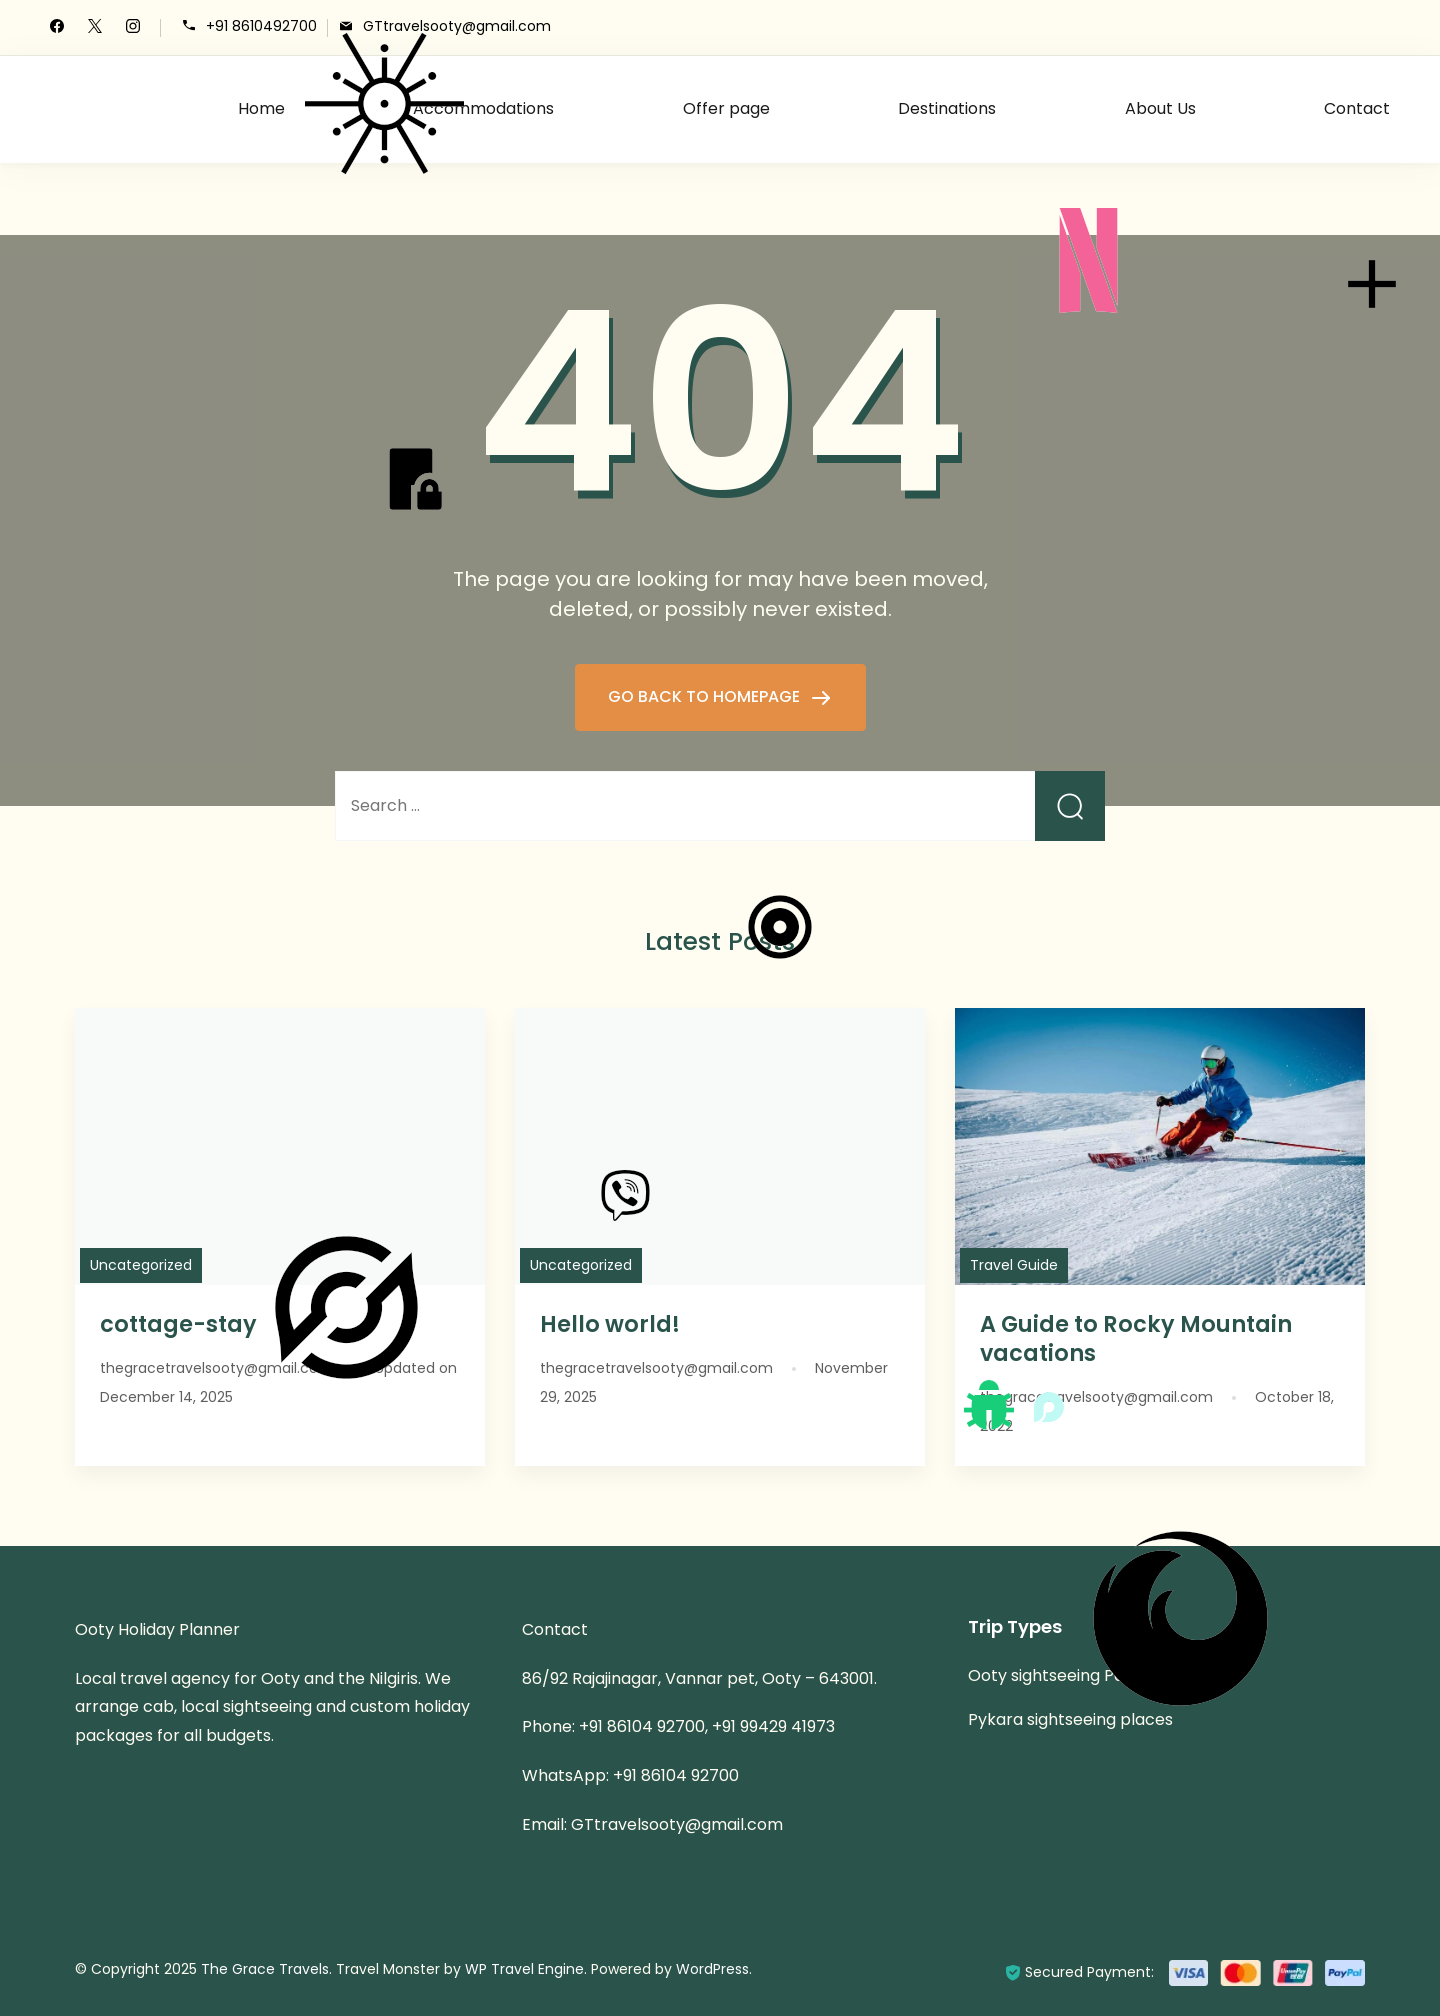  What do you see at coordinates (1049, 1407) in the screenshot?
I see `open microsoft loop app` at bounding box center [1049, 1407].